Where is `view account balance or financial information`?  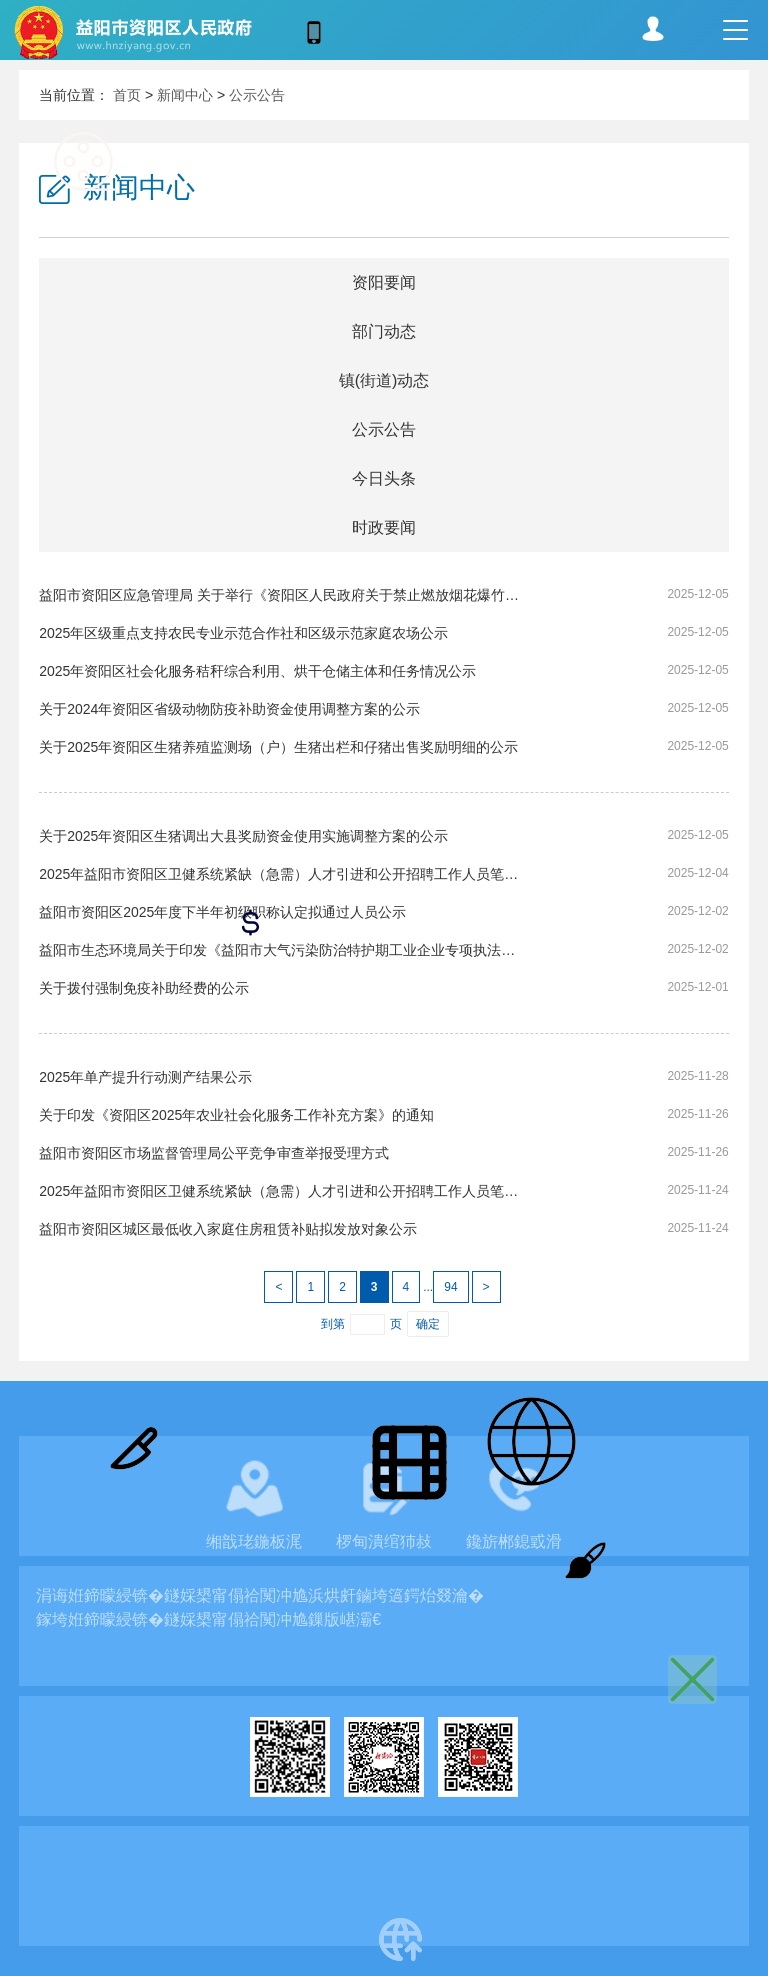 view account balance or financial information is located at coordinates (250, 922).